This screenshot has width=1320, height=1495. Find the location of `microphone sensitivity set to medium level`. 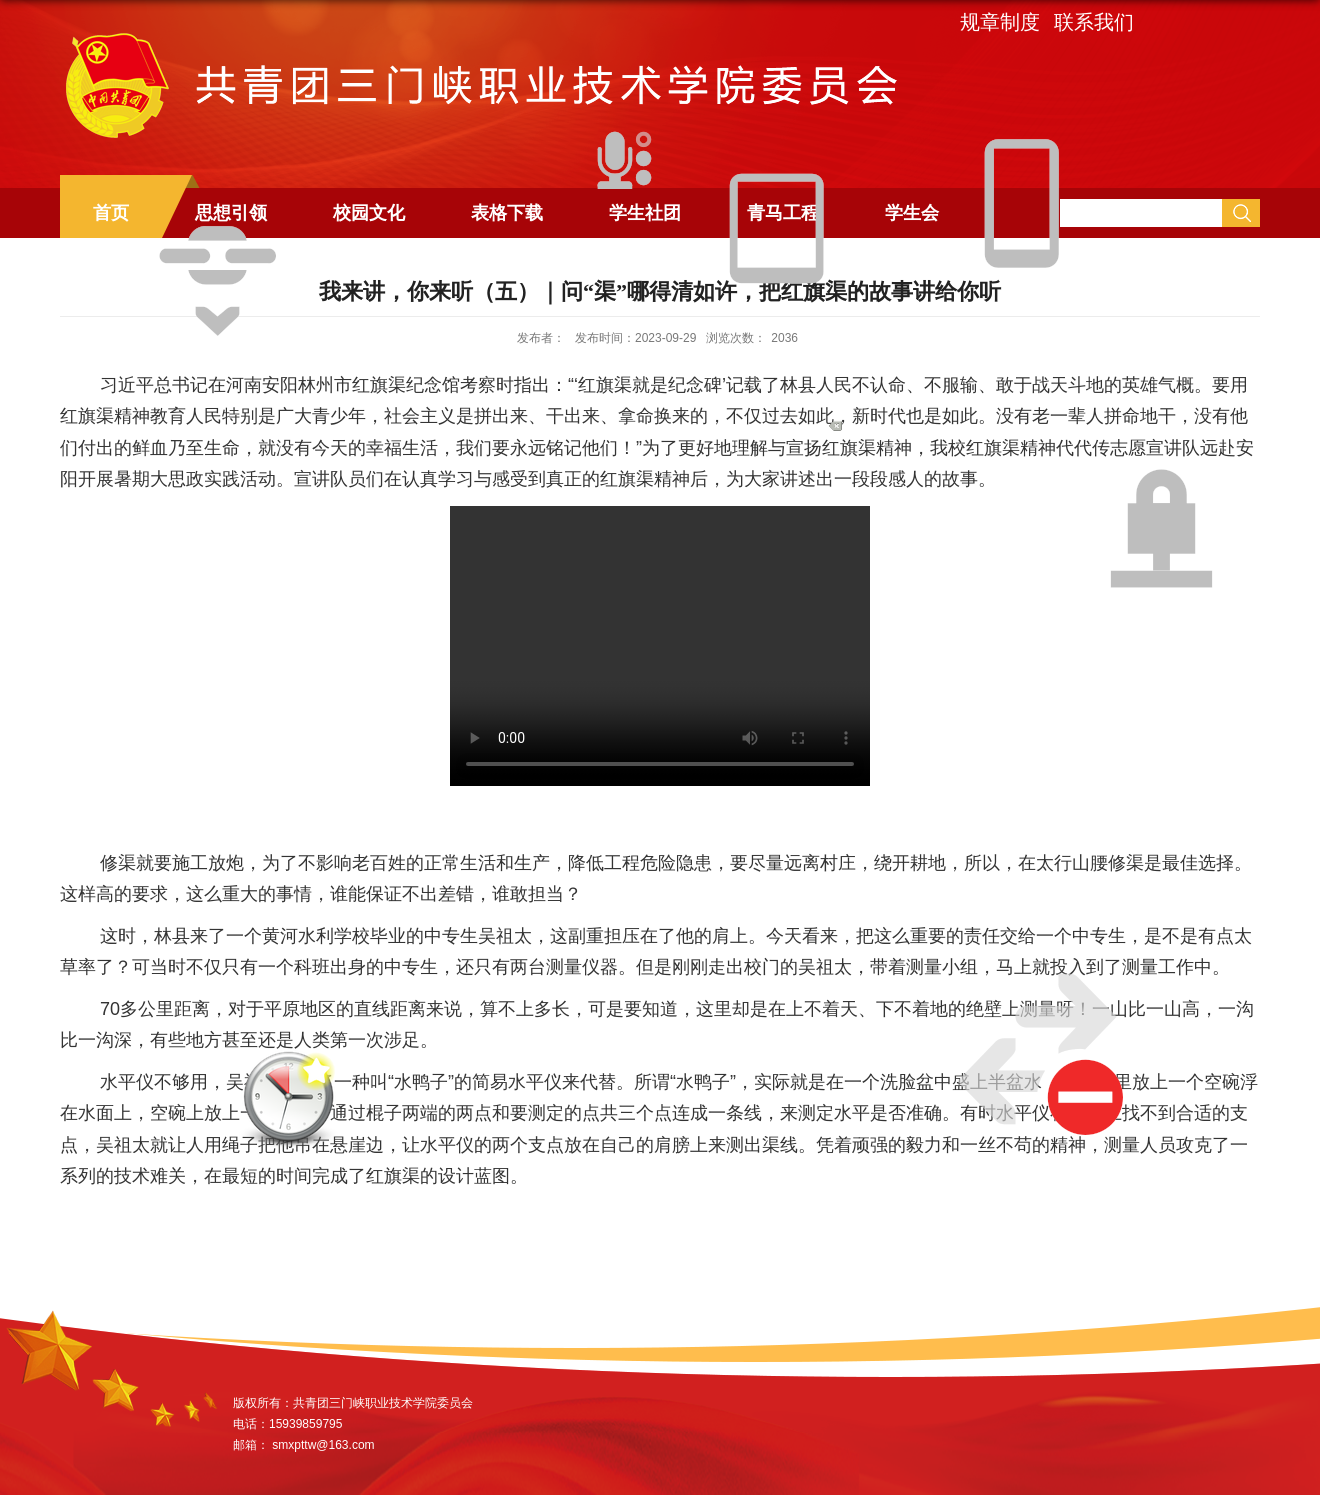

microphone sensitivity set to medium level is located at coordinates (624, 158).